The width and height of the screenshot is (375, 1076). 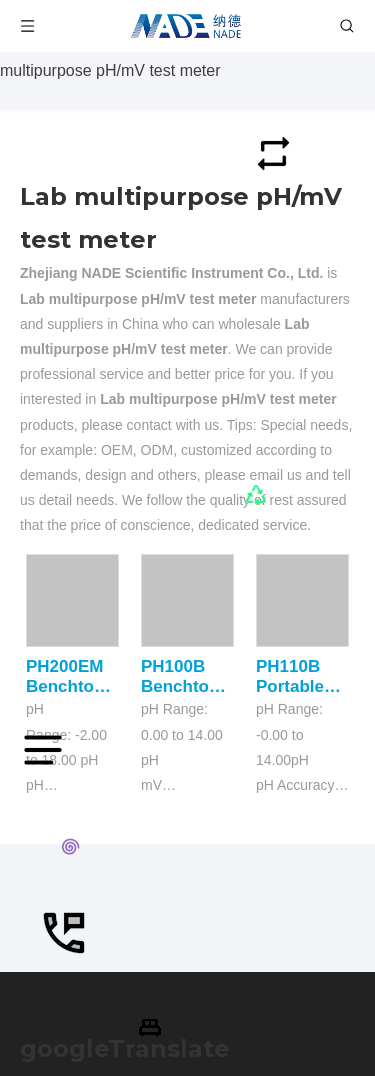 I want to click on enable repeat mode for media playback, so click(x=273, y=153).